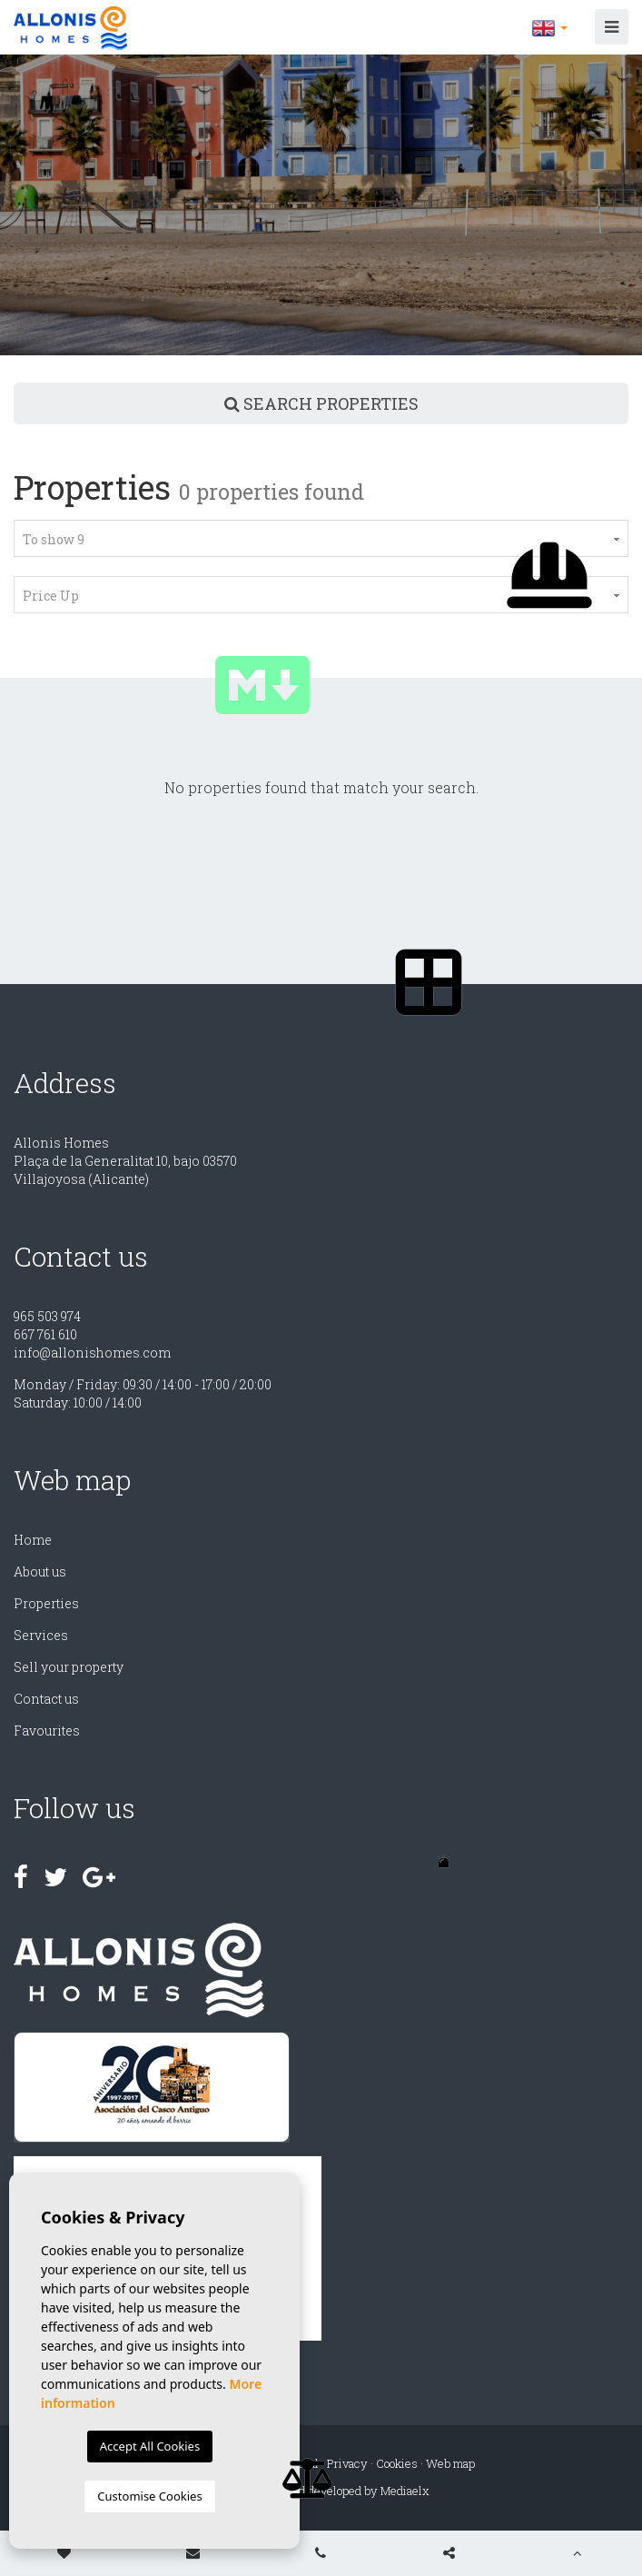  Describe the element at coordinates (307, 2478) in the screenshot. I see `access legal terms or policies` at that location.